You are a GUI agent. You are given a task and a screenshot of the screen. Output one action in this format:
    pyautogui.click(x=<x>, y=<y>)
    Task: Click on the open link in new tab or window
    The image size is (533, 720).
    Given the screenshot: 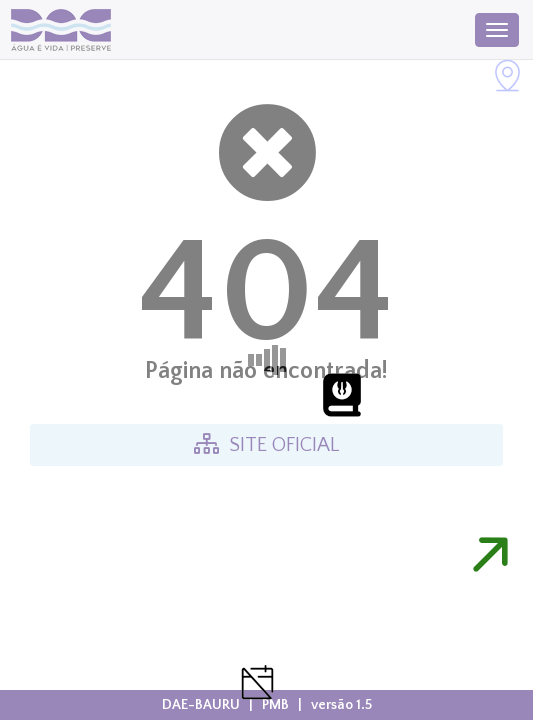 What is the action you would take?
    pyautogui.click(x=490, y=554)
    